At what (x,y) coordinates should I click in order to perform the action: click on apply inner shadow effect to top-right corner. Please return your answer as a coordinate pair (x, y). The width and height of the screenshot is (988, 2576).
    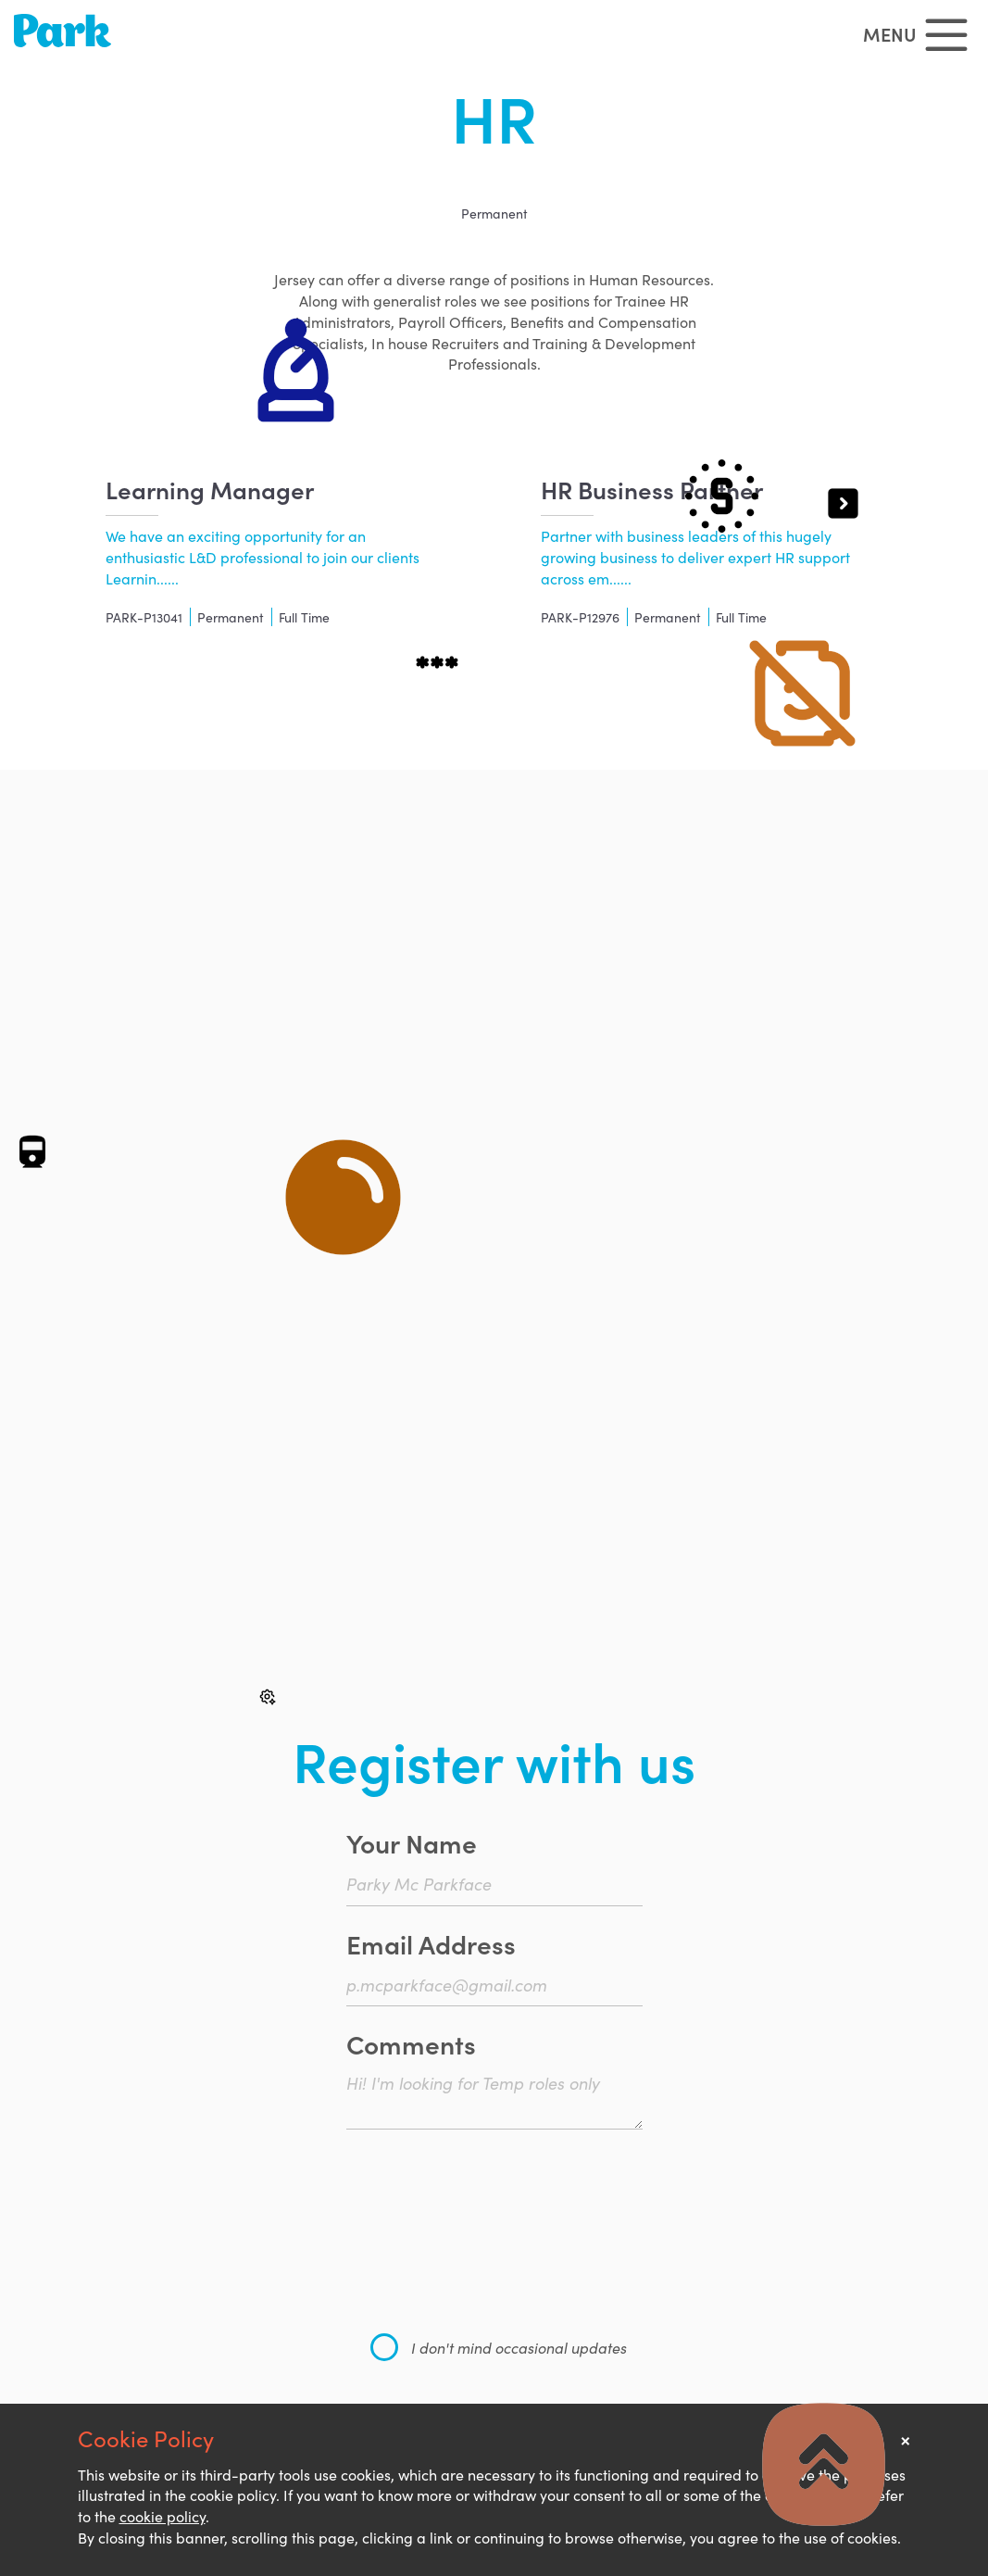
    Looking at the image, I should click on (343, 1197).